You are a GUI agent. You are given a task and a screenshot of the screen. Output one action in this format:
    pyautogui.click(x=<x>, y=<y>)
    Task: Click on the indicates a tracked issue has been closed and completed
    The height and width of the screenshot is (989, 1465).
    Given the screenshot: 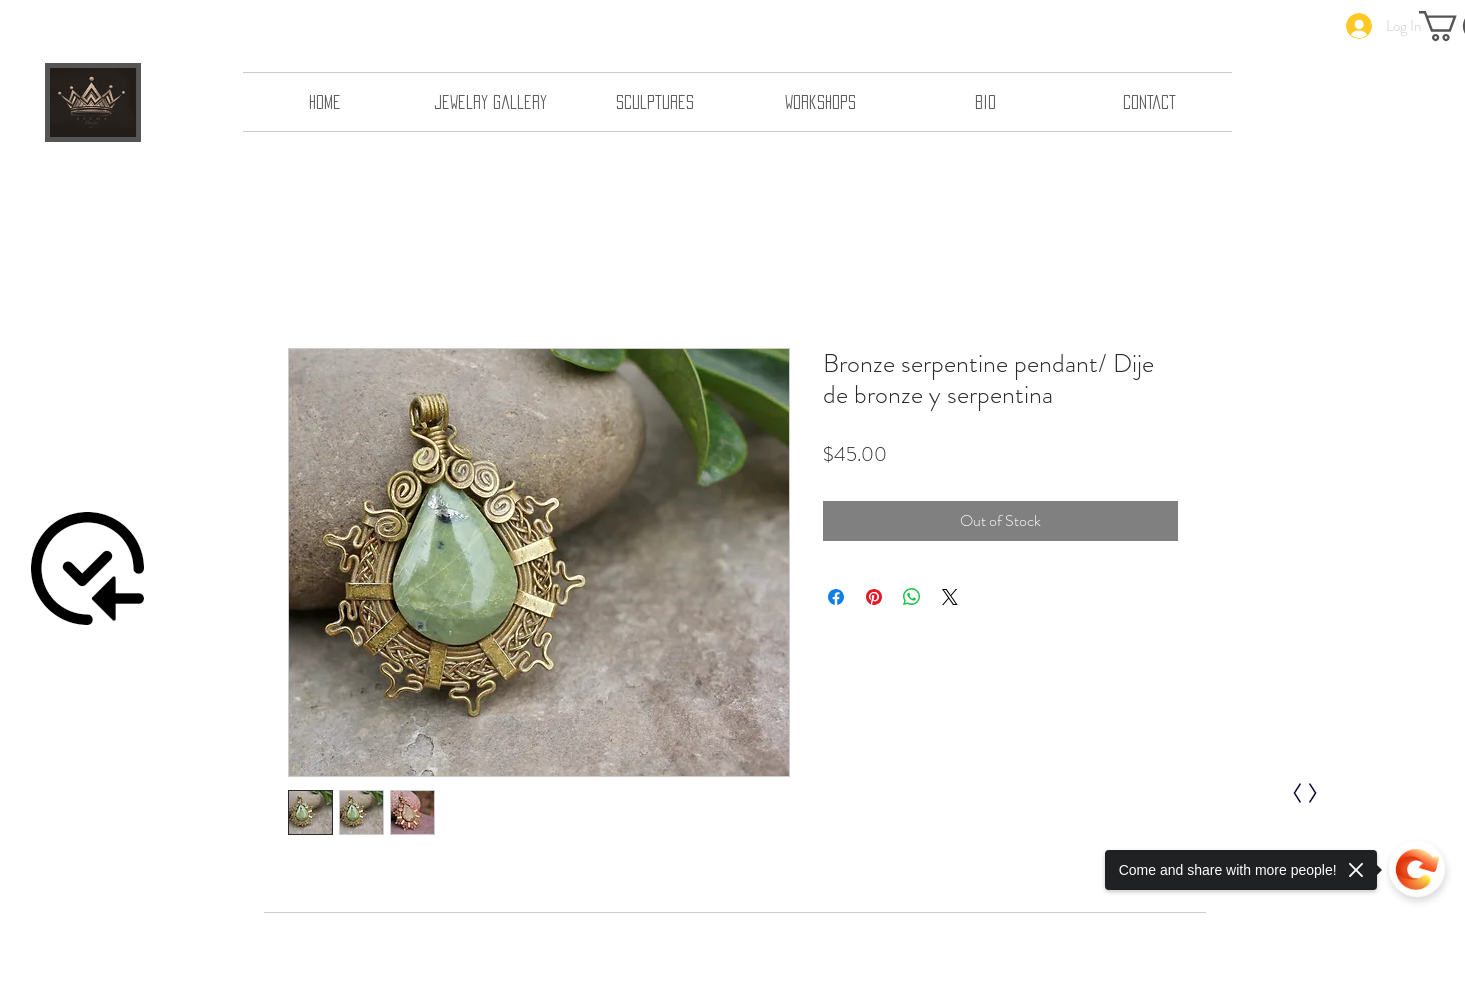 What is the action you would take?
    pyautogui.click(x=87, y=568)
    